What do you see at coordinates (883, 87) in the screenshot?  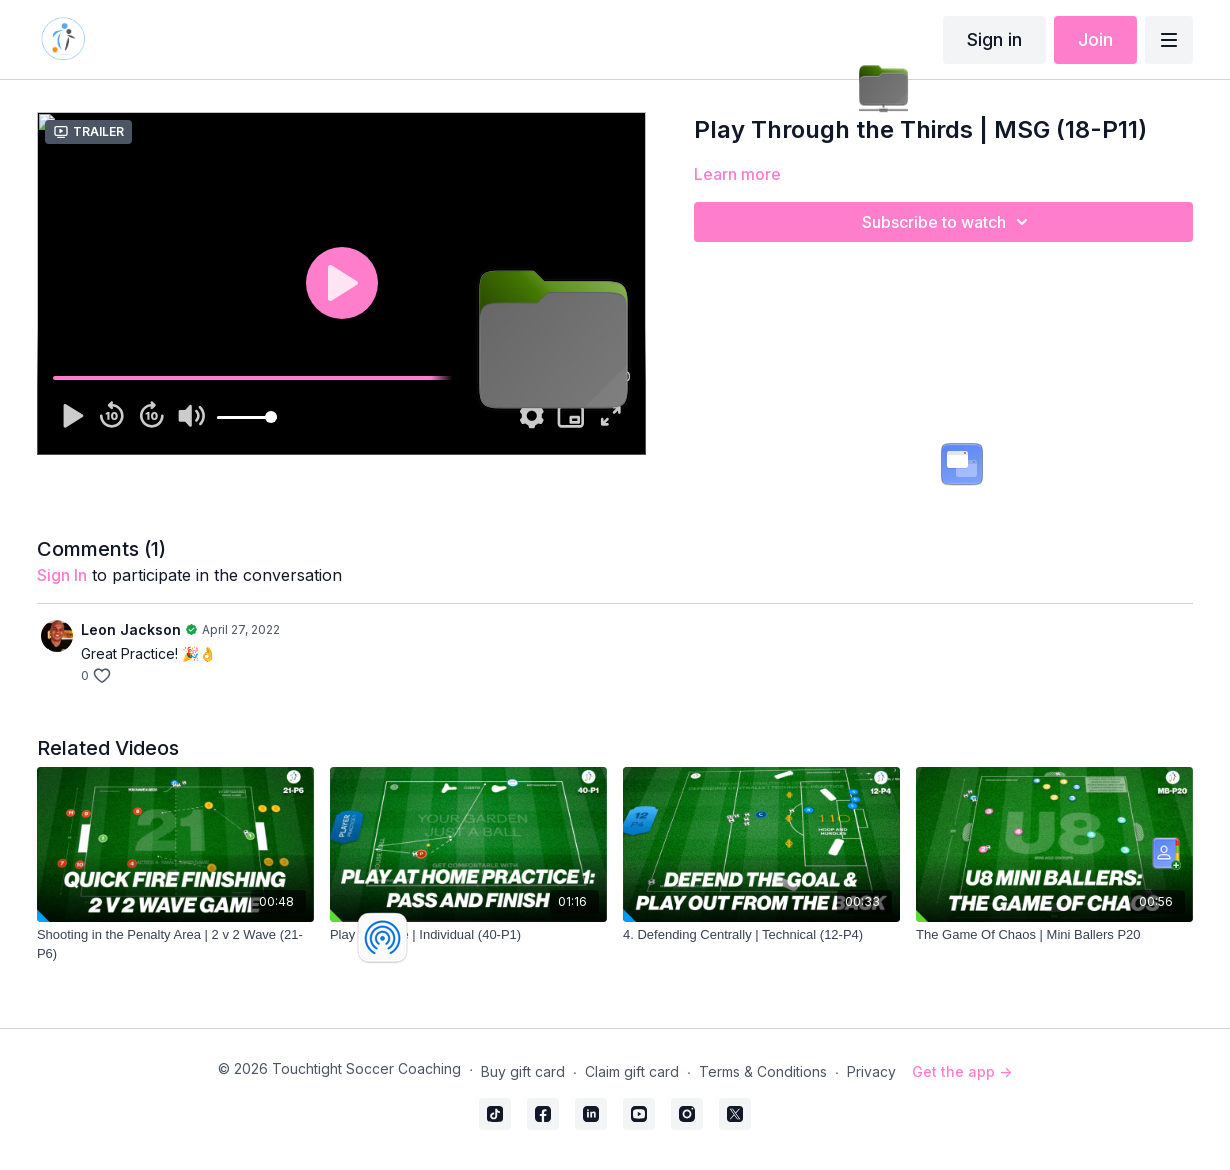 I see `access a remote or network folder` at bounding box center [883, 87].